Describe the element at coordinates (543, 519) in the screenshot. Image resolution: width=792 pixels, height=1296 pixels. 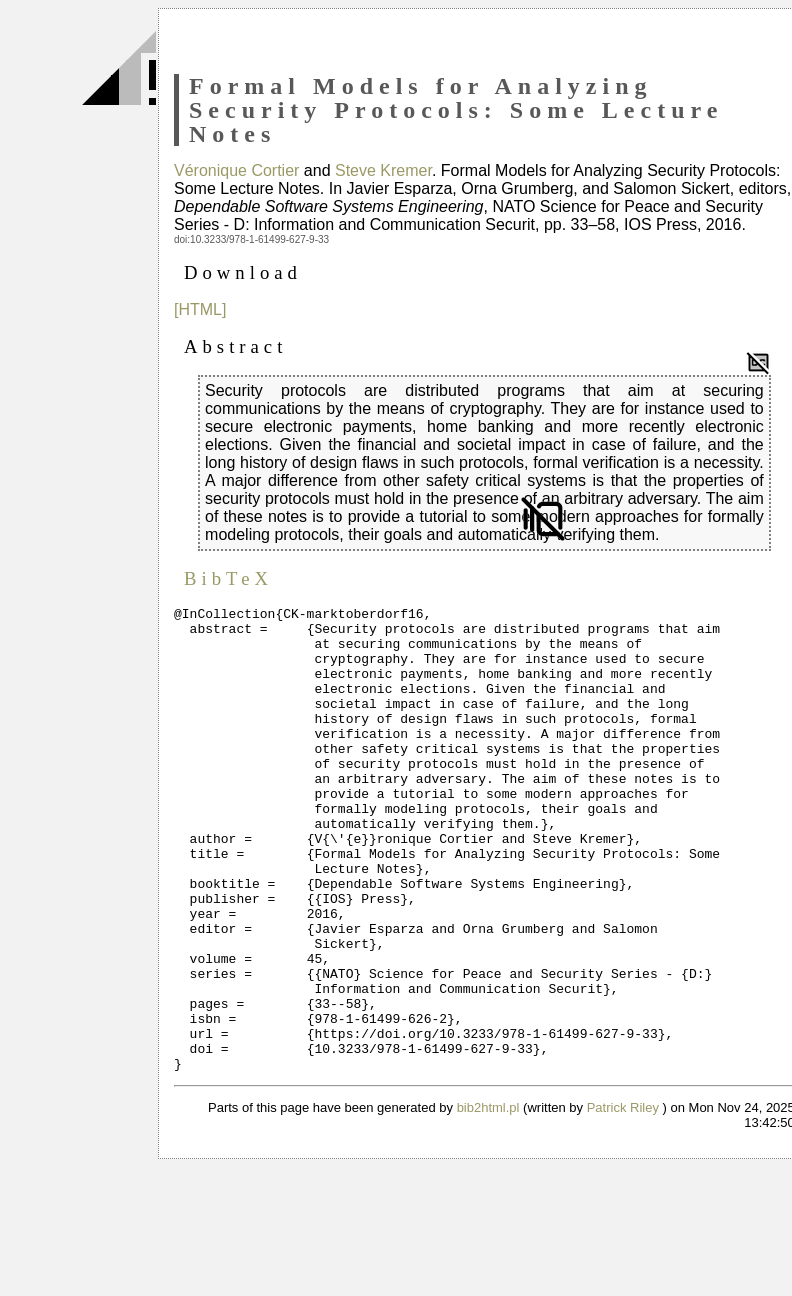
I see `version history unavailable` at that location.